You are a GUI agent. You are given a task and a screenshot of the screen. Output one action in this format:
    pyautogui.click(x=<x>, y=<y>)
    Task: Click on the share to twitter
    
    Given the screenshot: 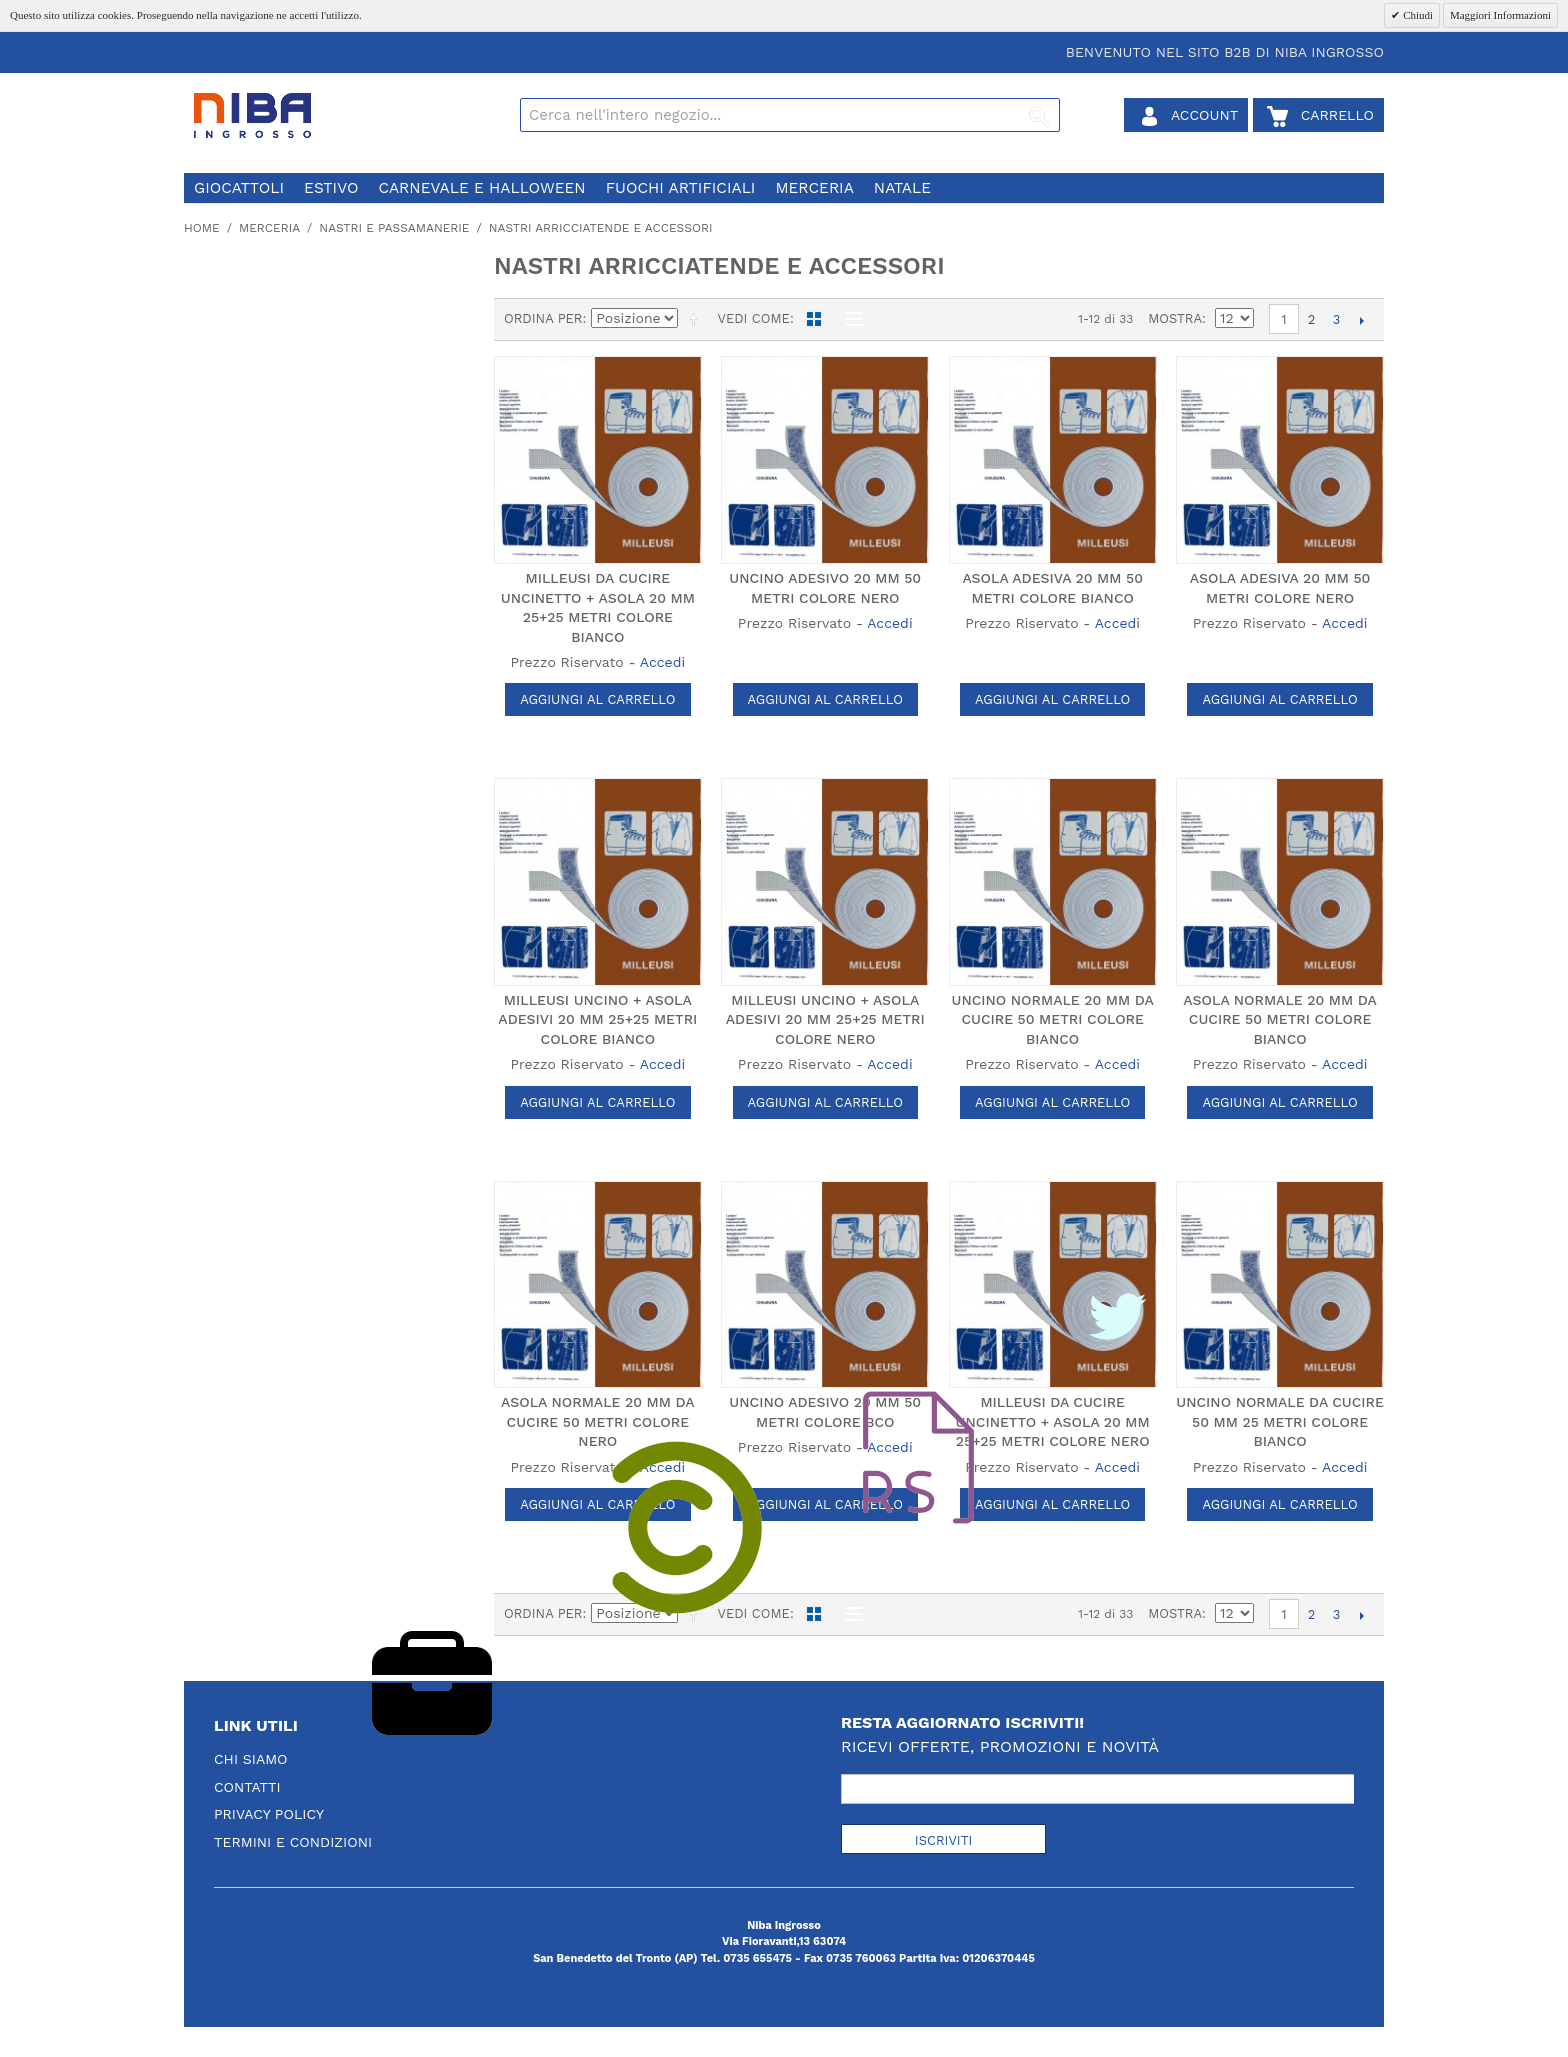 What is the action you would take?
    pyautogui.click(x=1117, y=1316)
    